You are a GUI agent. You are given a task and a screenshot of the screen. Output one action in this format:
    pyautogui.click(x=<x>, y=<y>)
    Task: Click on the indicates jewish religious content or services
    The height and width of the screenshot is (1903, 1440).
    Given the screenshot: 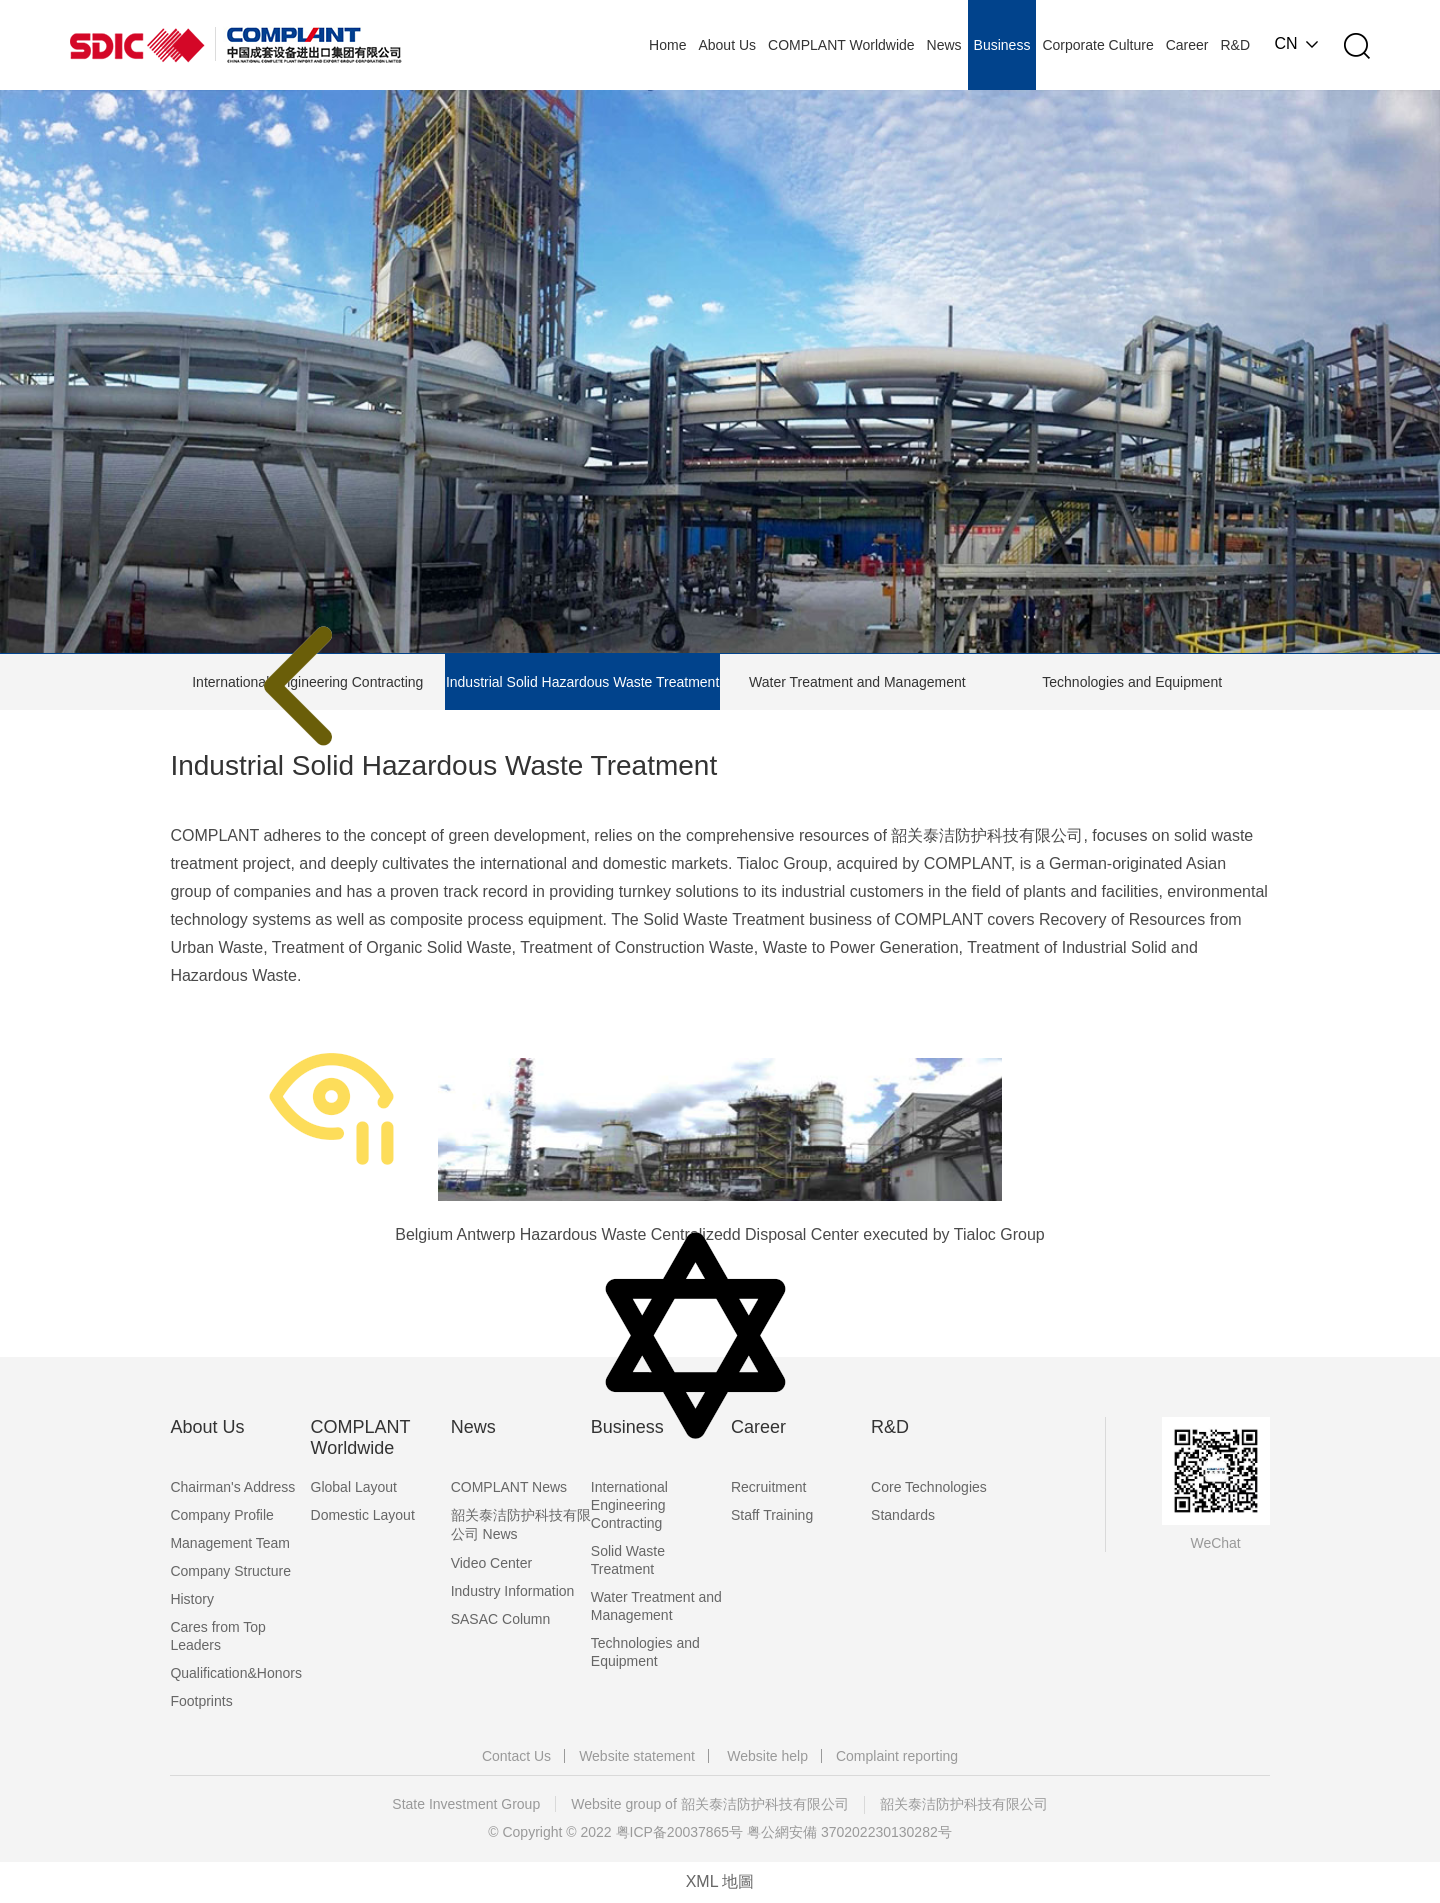 What is the action you would take?
    pyautogui.click(x=695, y=1335)
    